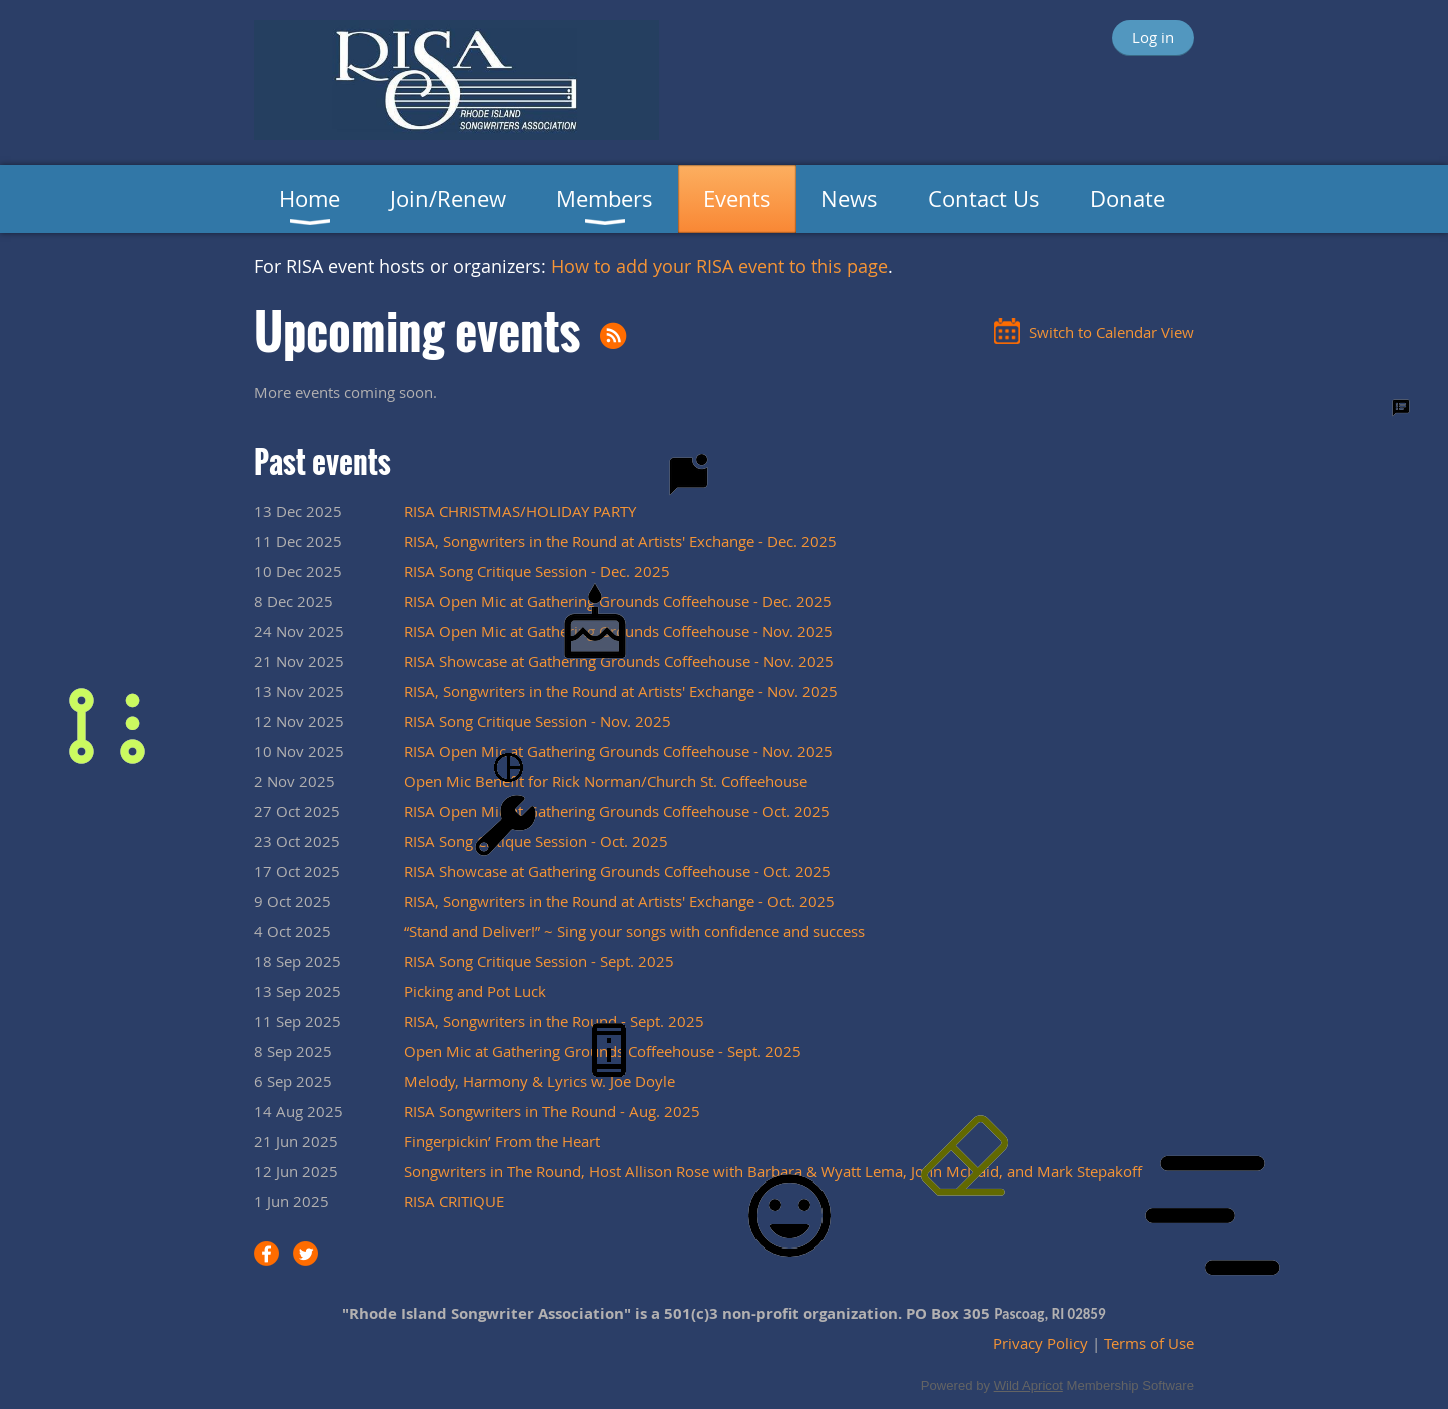 The height and width of the screenshot is (1409, 1448). What do you see at coordinates (595, 624) in the screenshot?
I see `view birthday or celebration events` at bounding box center [595, 624].